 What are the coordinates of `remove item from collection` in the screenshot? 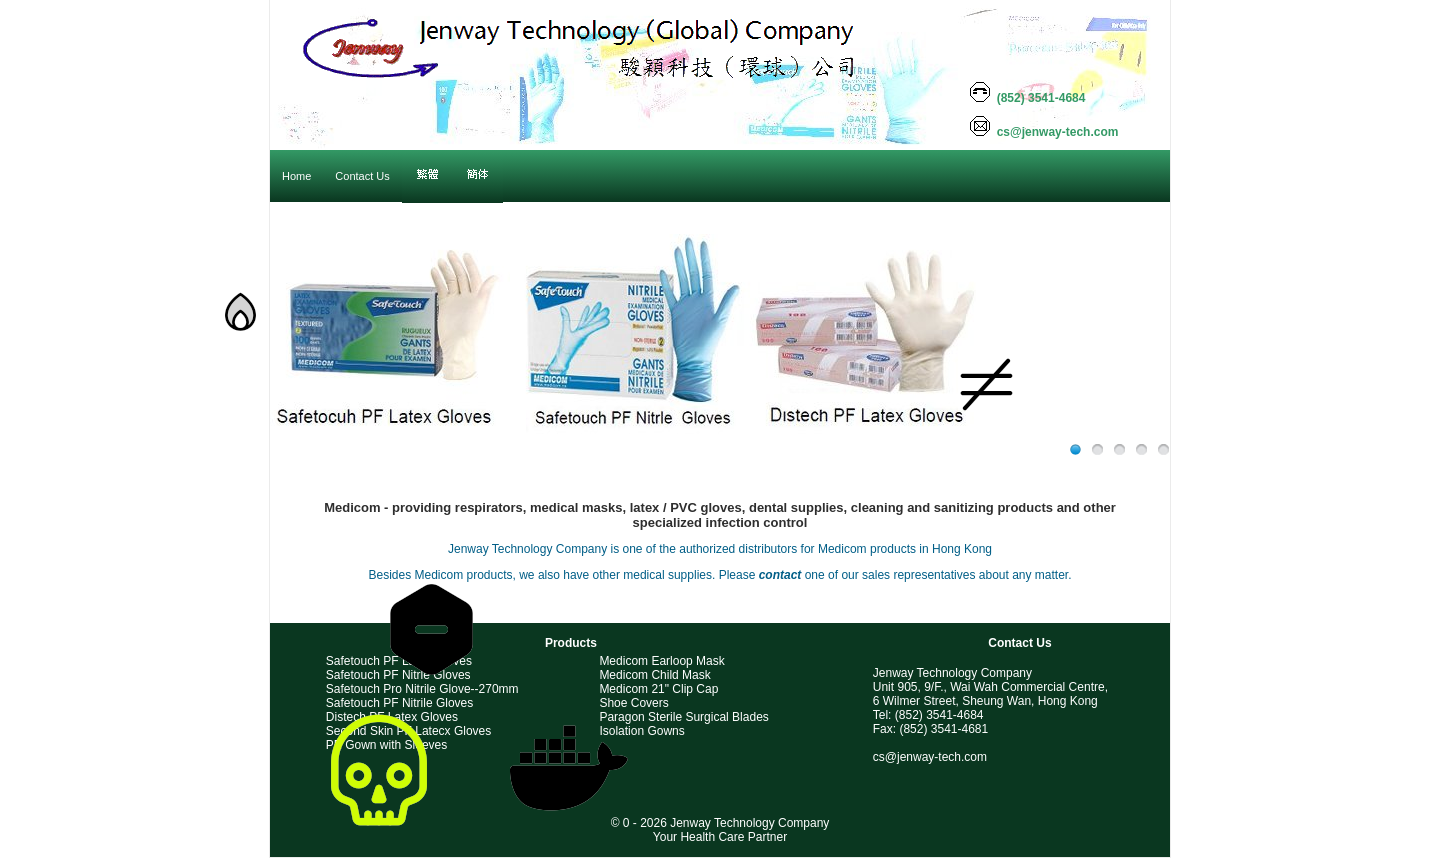 It's located at (431, 629).